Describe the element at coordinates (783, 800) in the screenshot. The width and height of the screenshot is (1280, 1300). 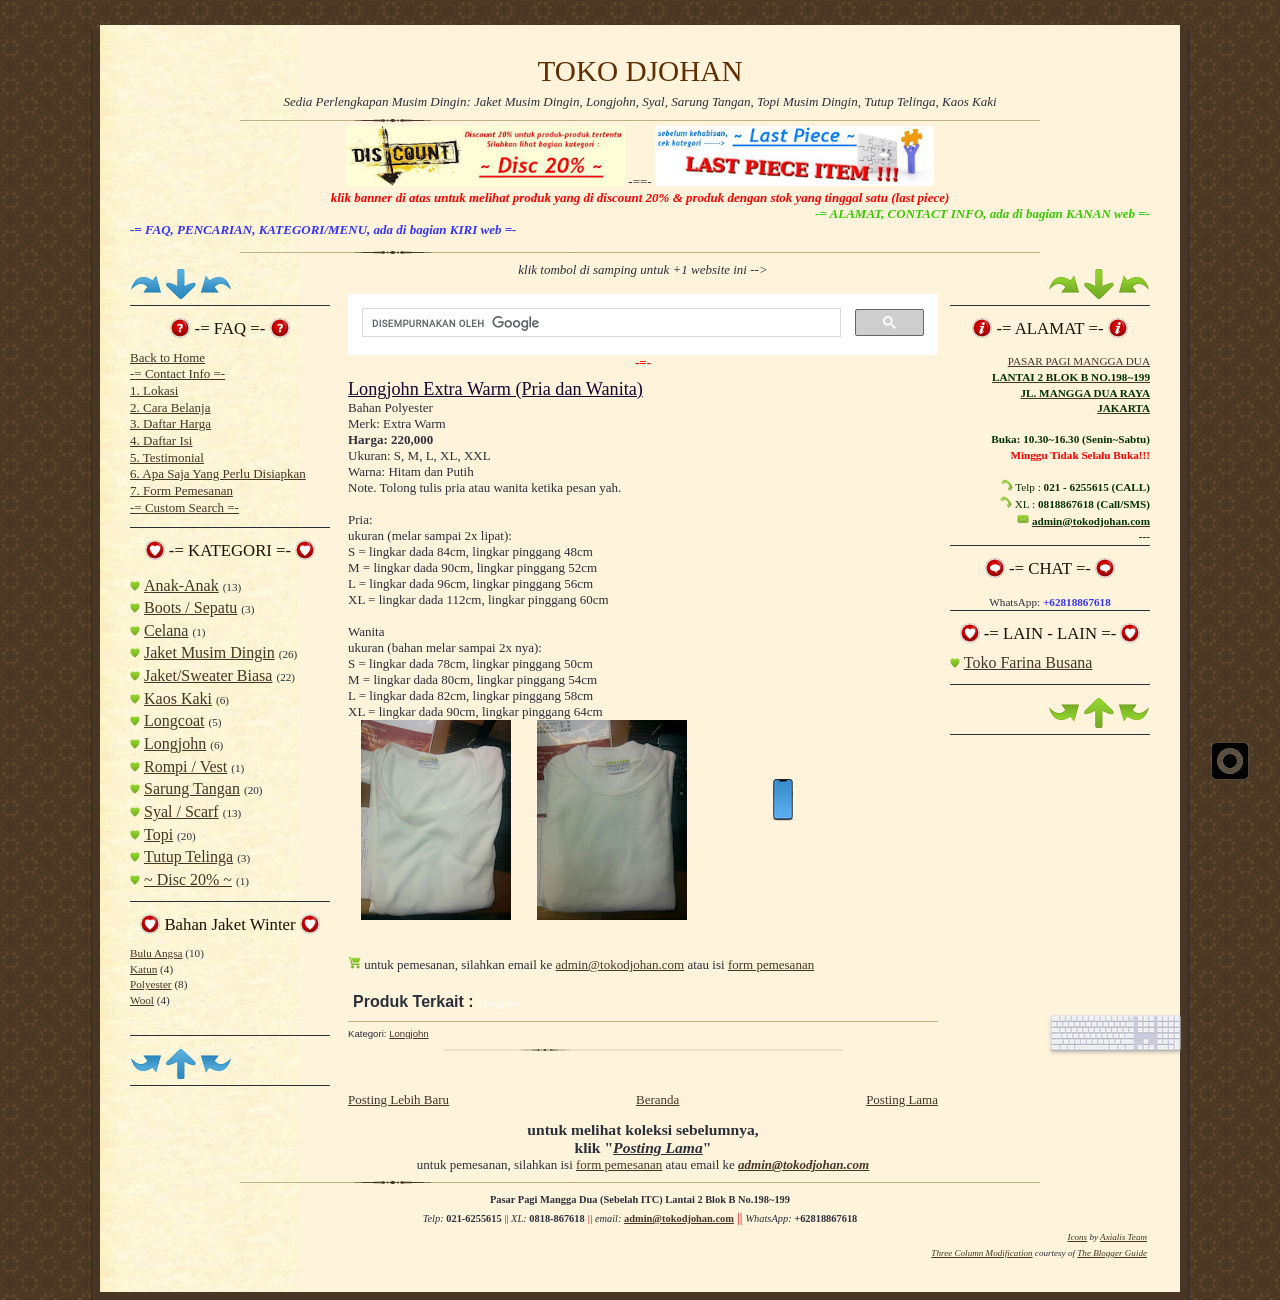
I see `iPhone 13 Pro device icon` at that location.